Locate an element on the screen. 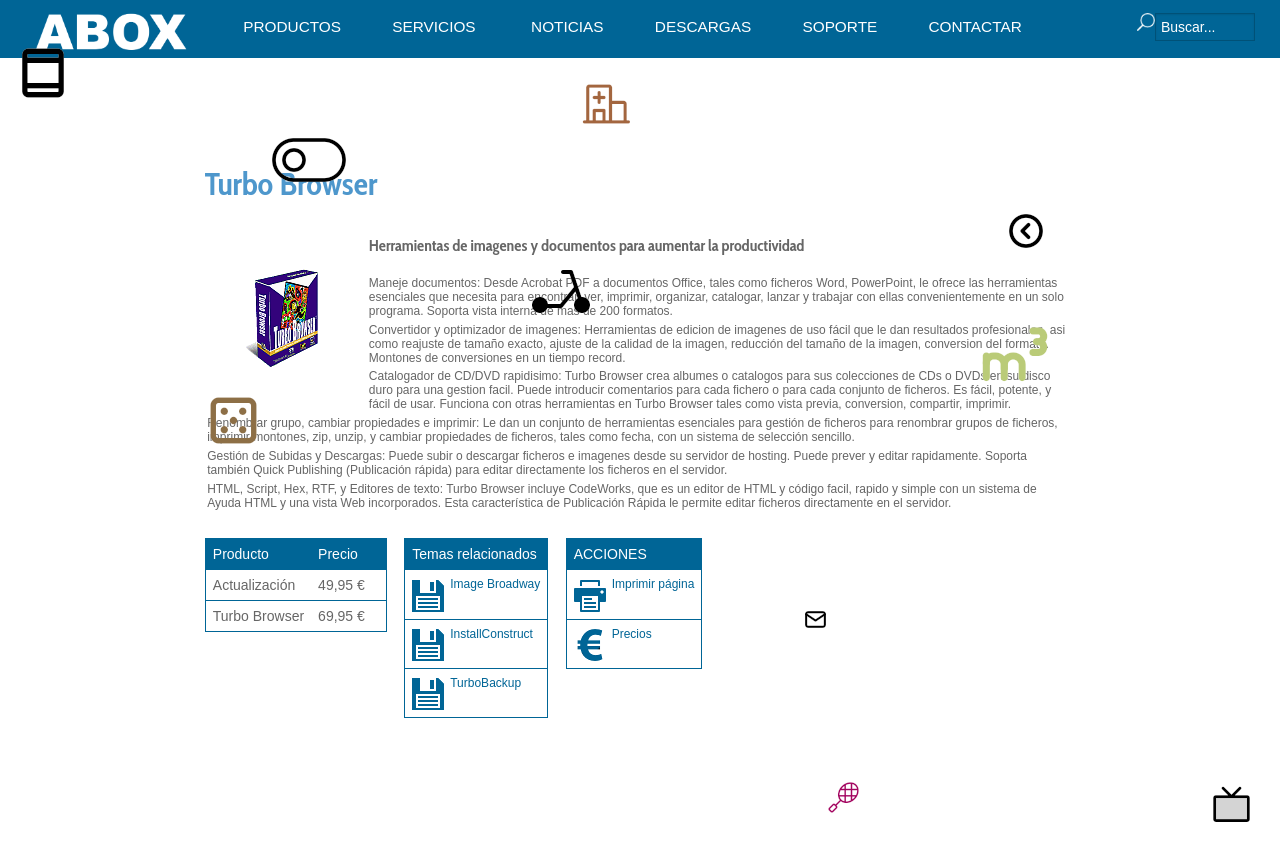 The width and height of the screenshot is (1280, 867). select scooter as transportation mode is located at coordinates (561, 294).